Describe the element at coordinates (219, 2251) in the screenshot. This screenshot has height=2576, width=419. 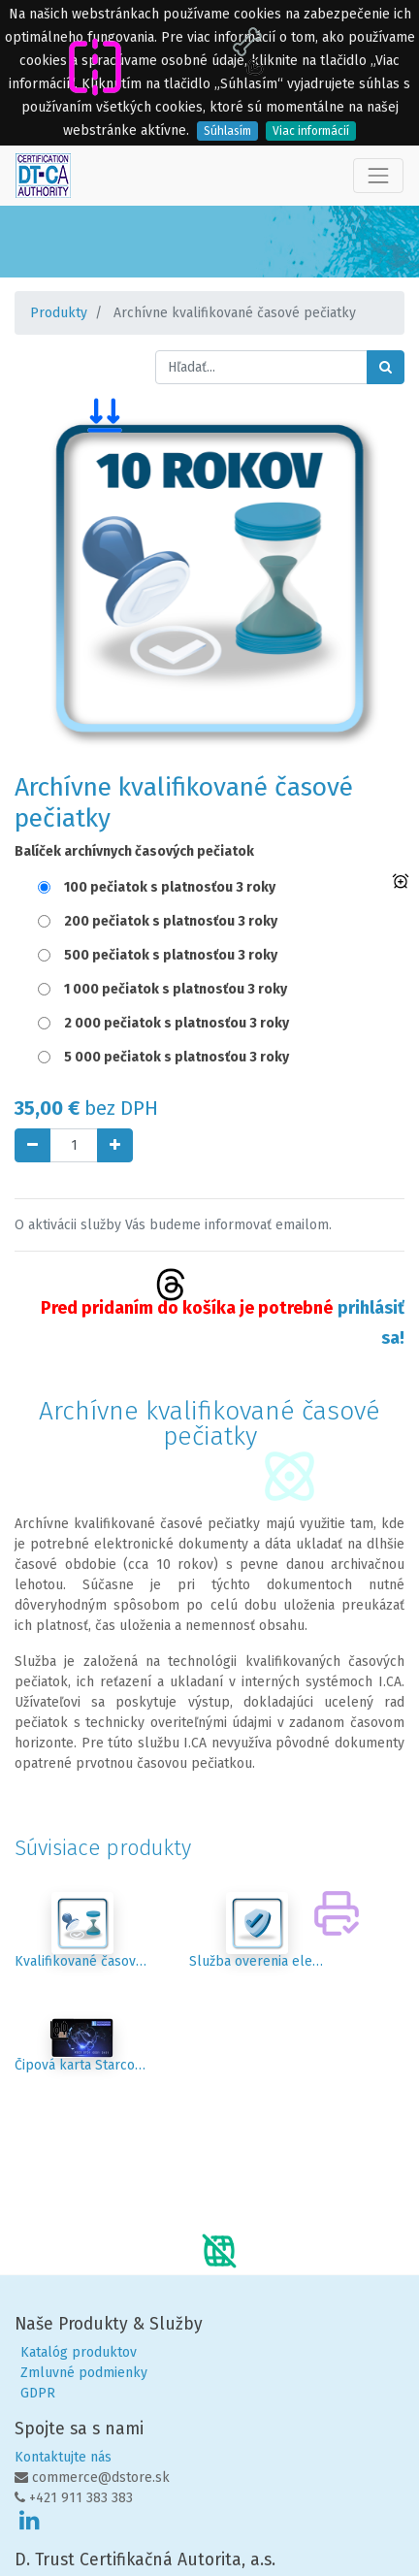
I see `indicates barrel or container is unavailable` at that location.